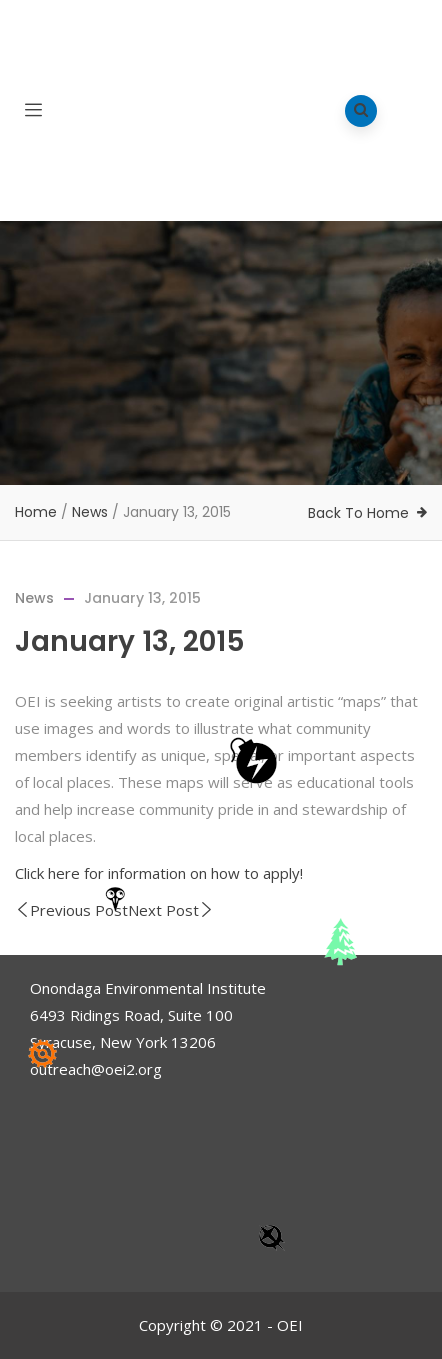 The height and width of the screenshot is (1359, 442). Describe the element at coordinates (272, 1238) in the screenshot. I see `indicates a critical hit or special attack` at that location.